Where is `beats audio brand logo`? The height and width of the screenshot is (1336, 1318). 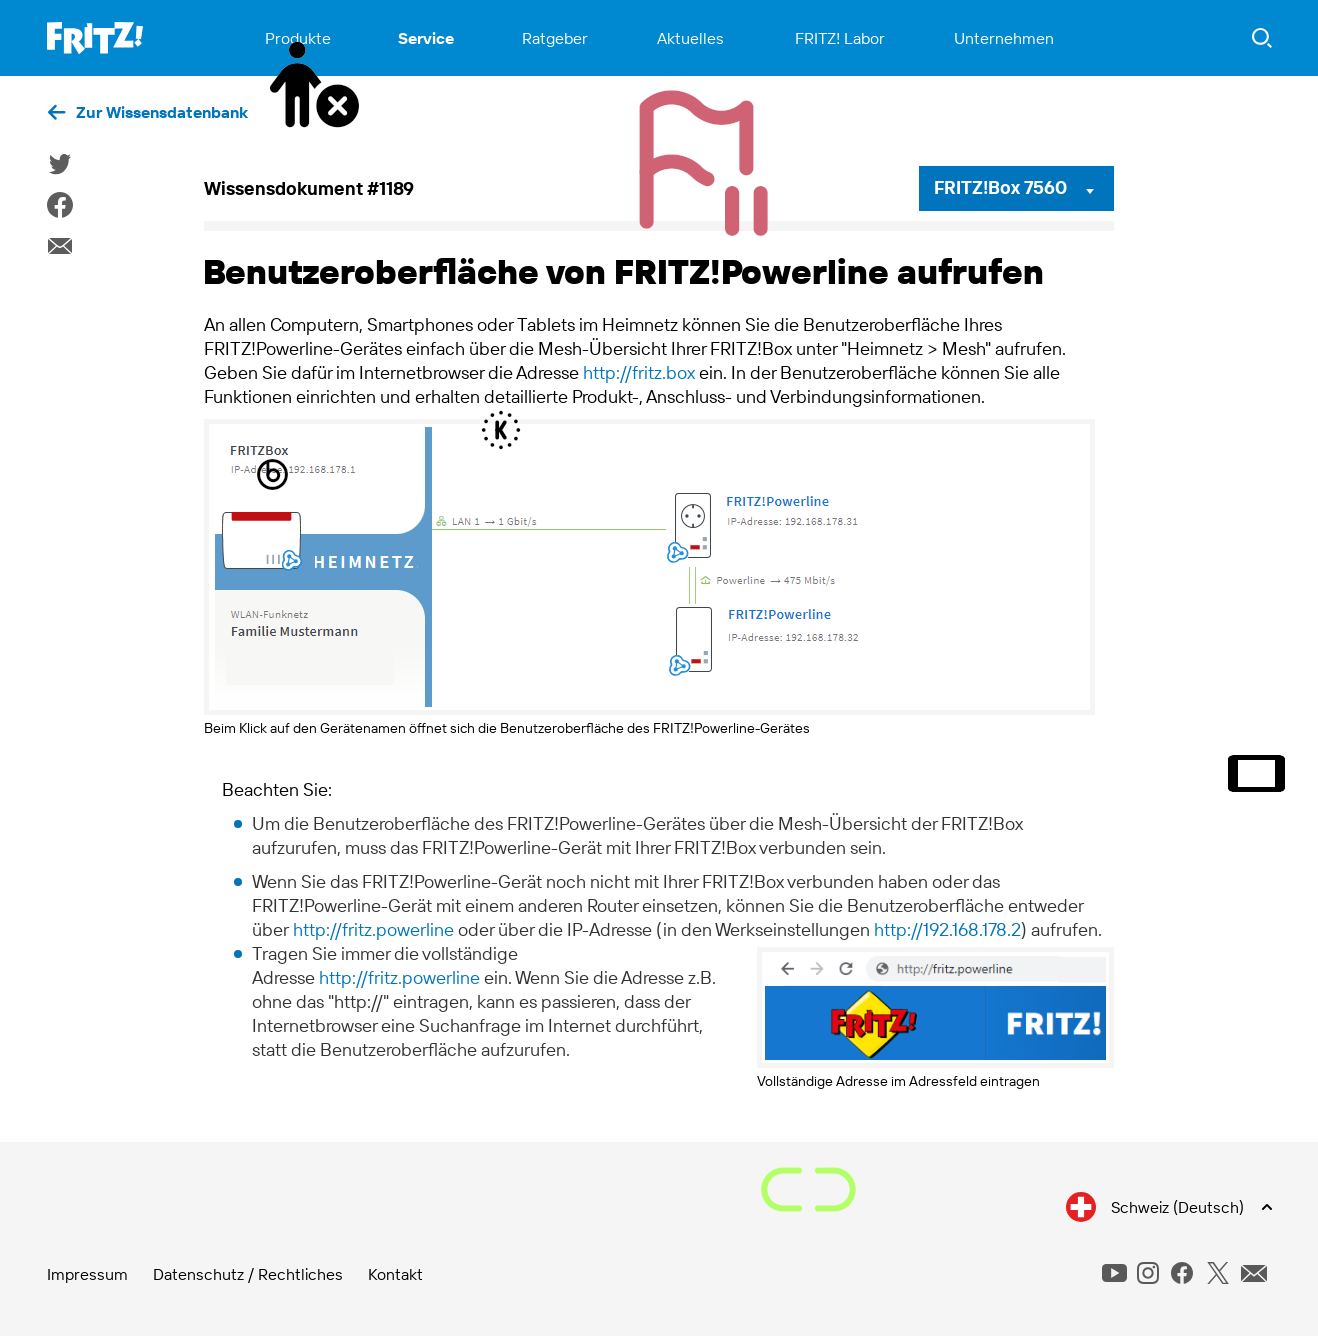
beats audio brand logo is located at coordinates (272, 474).